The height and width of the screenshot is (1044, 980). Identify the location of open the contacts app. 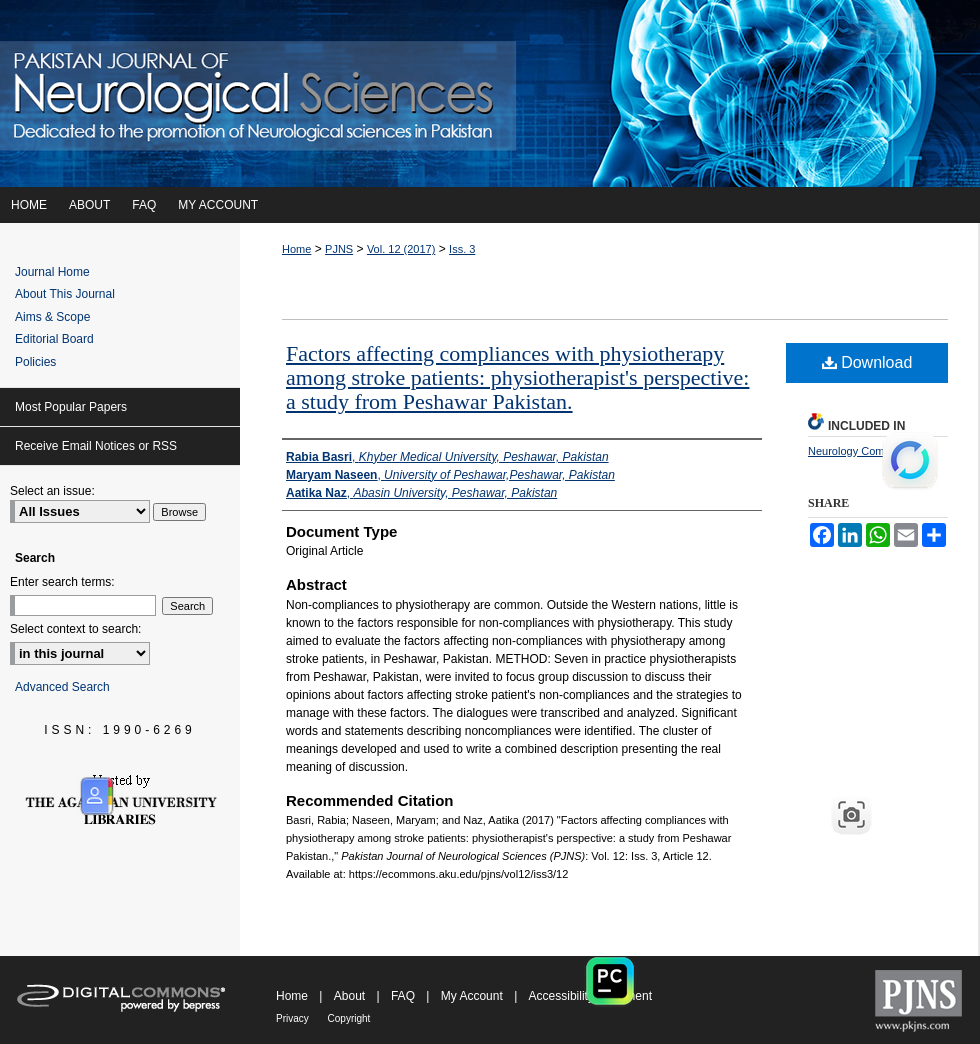
(97, 796).